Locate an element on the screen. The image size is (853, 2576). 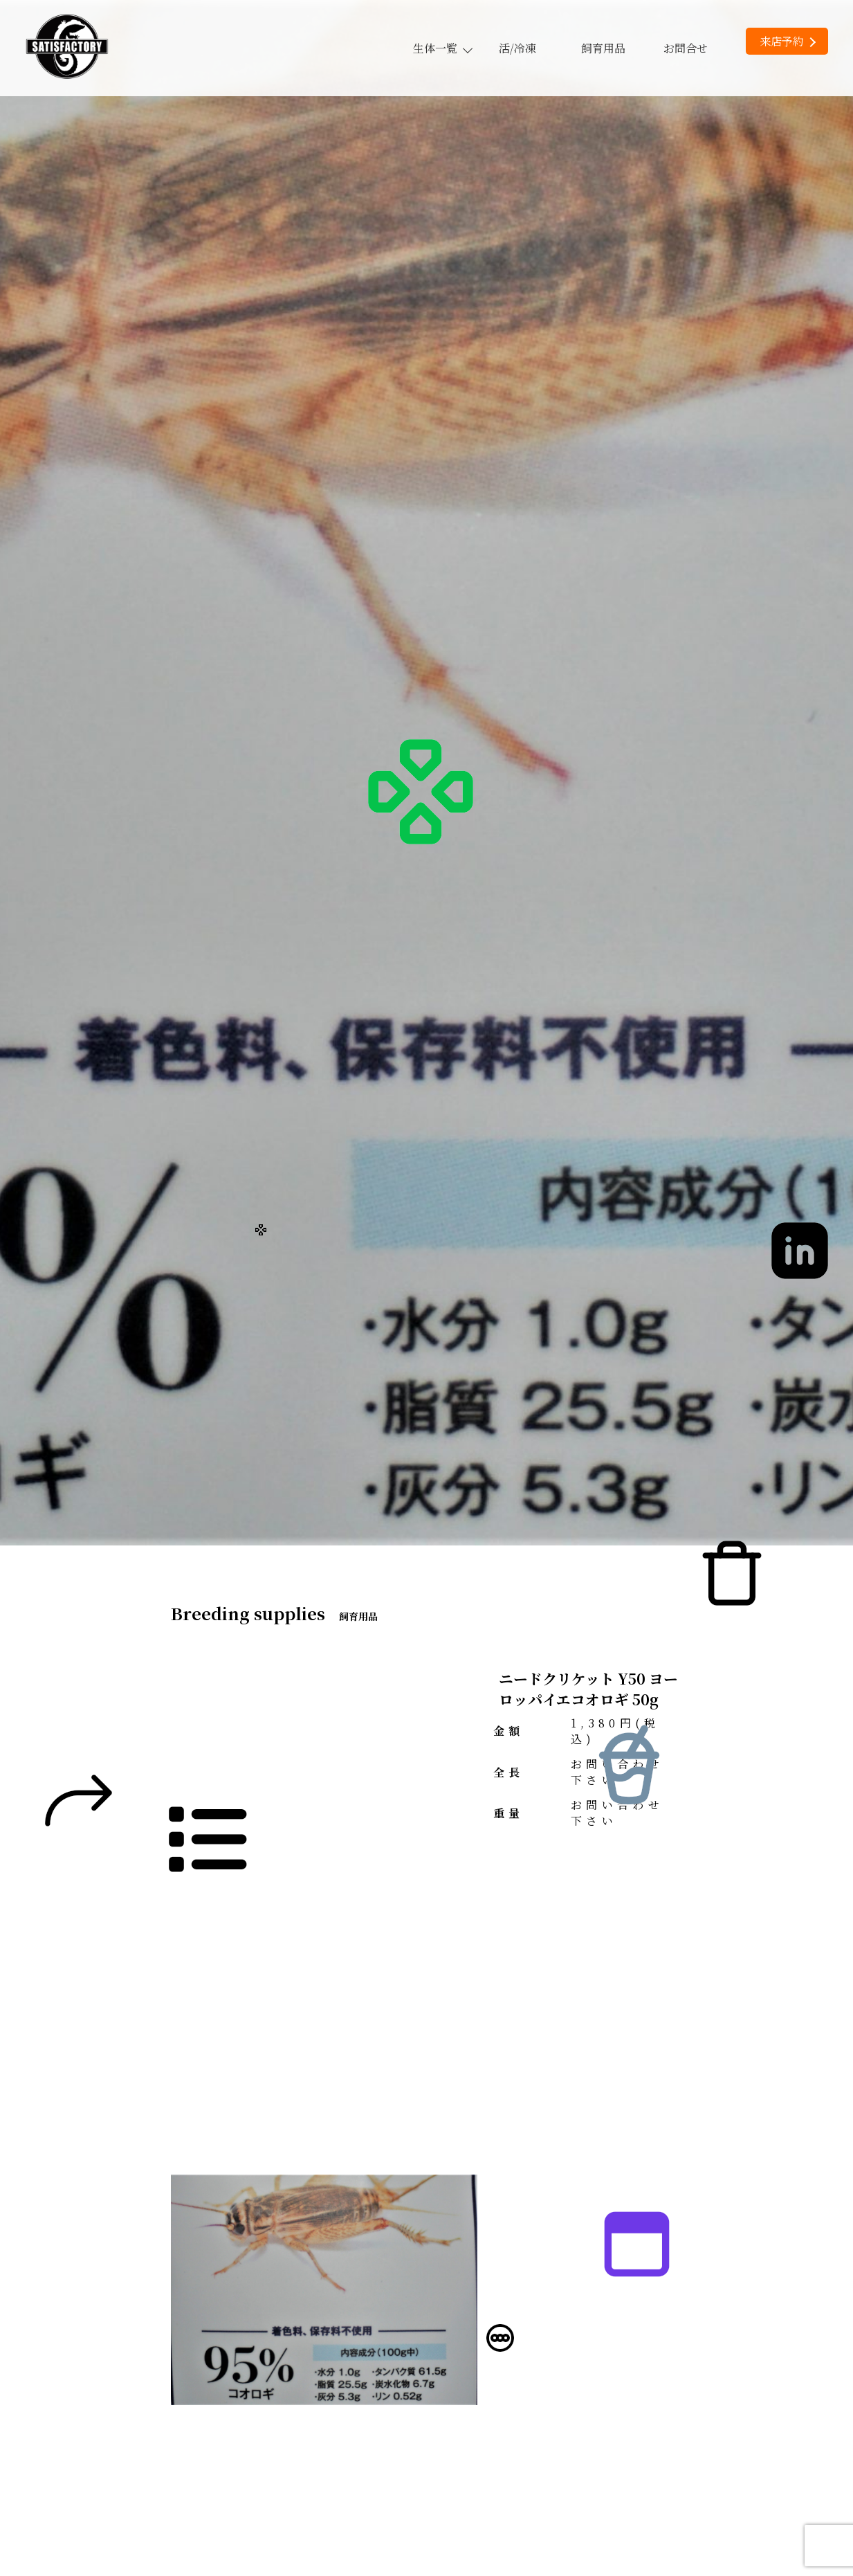
open Letterboxd app is located at coordinates (500, 2338).